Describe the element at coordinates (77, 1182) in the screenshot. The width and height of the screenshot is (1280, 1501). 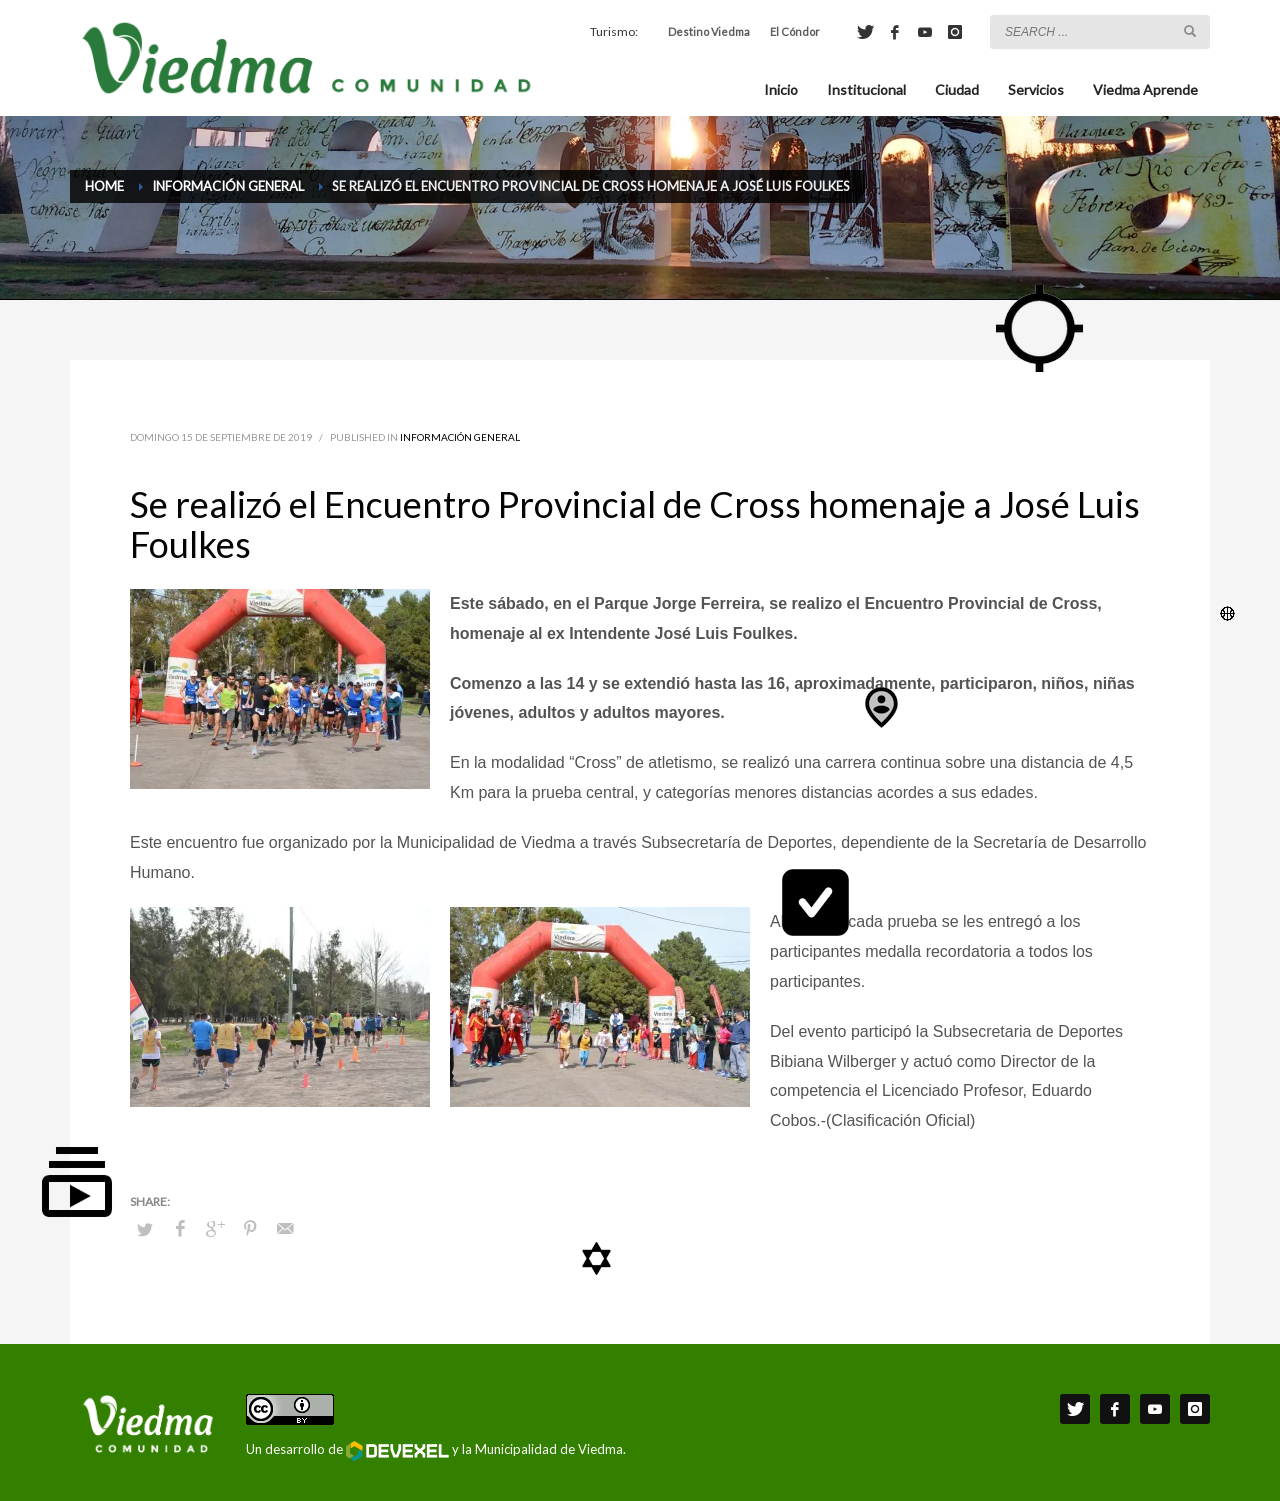
I see `view your subscriptions` at that location.